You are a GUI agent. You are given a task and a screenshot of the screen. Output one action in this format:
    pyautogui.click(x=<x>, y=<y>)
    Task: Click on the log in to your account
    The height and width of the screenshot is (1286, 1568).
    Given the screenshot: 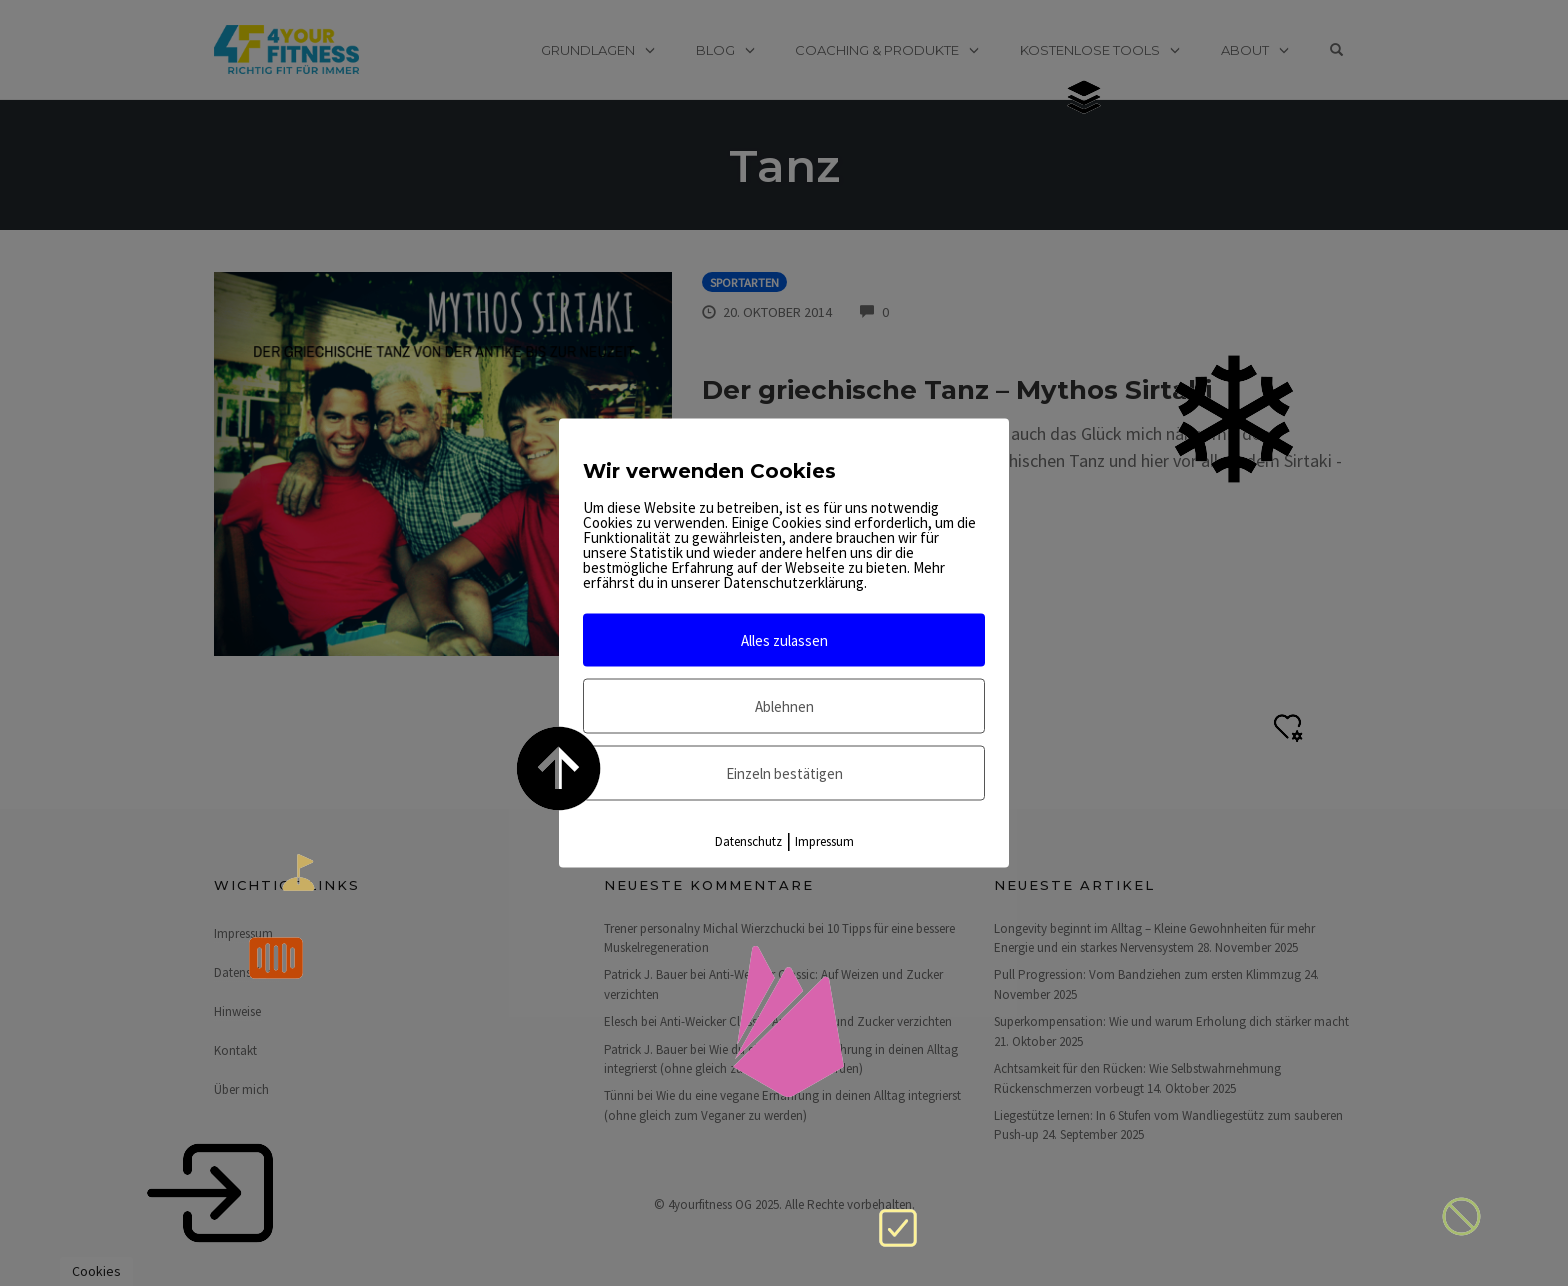 What is the action you would take?
    pyautogui.click(x=210, y=1193)
    